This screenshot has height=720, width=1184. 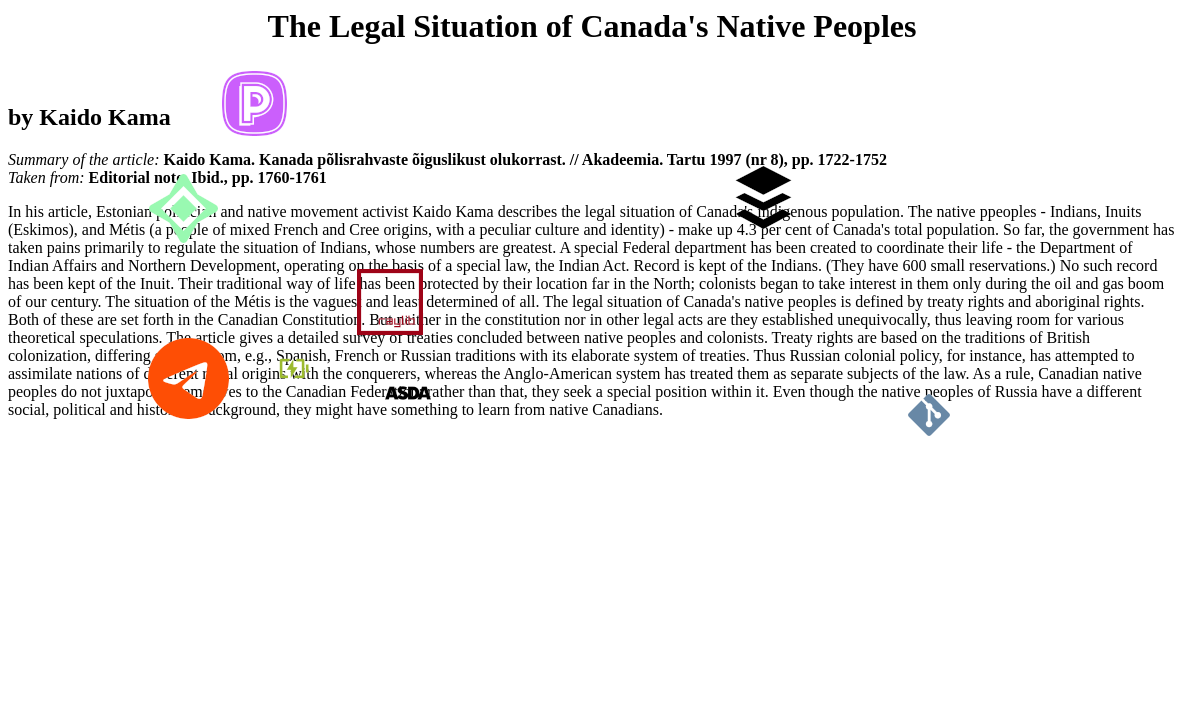 What do you see at coordinates (929, 415) in the screenshot?
I see `git version control logo` at bounding box center [929, 415].